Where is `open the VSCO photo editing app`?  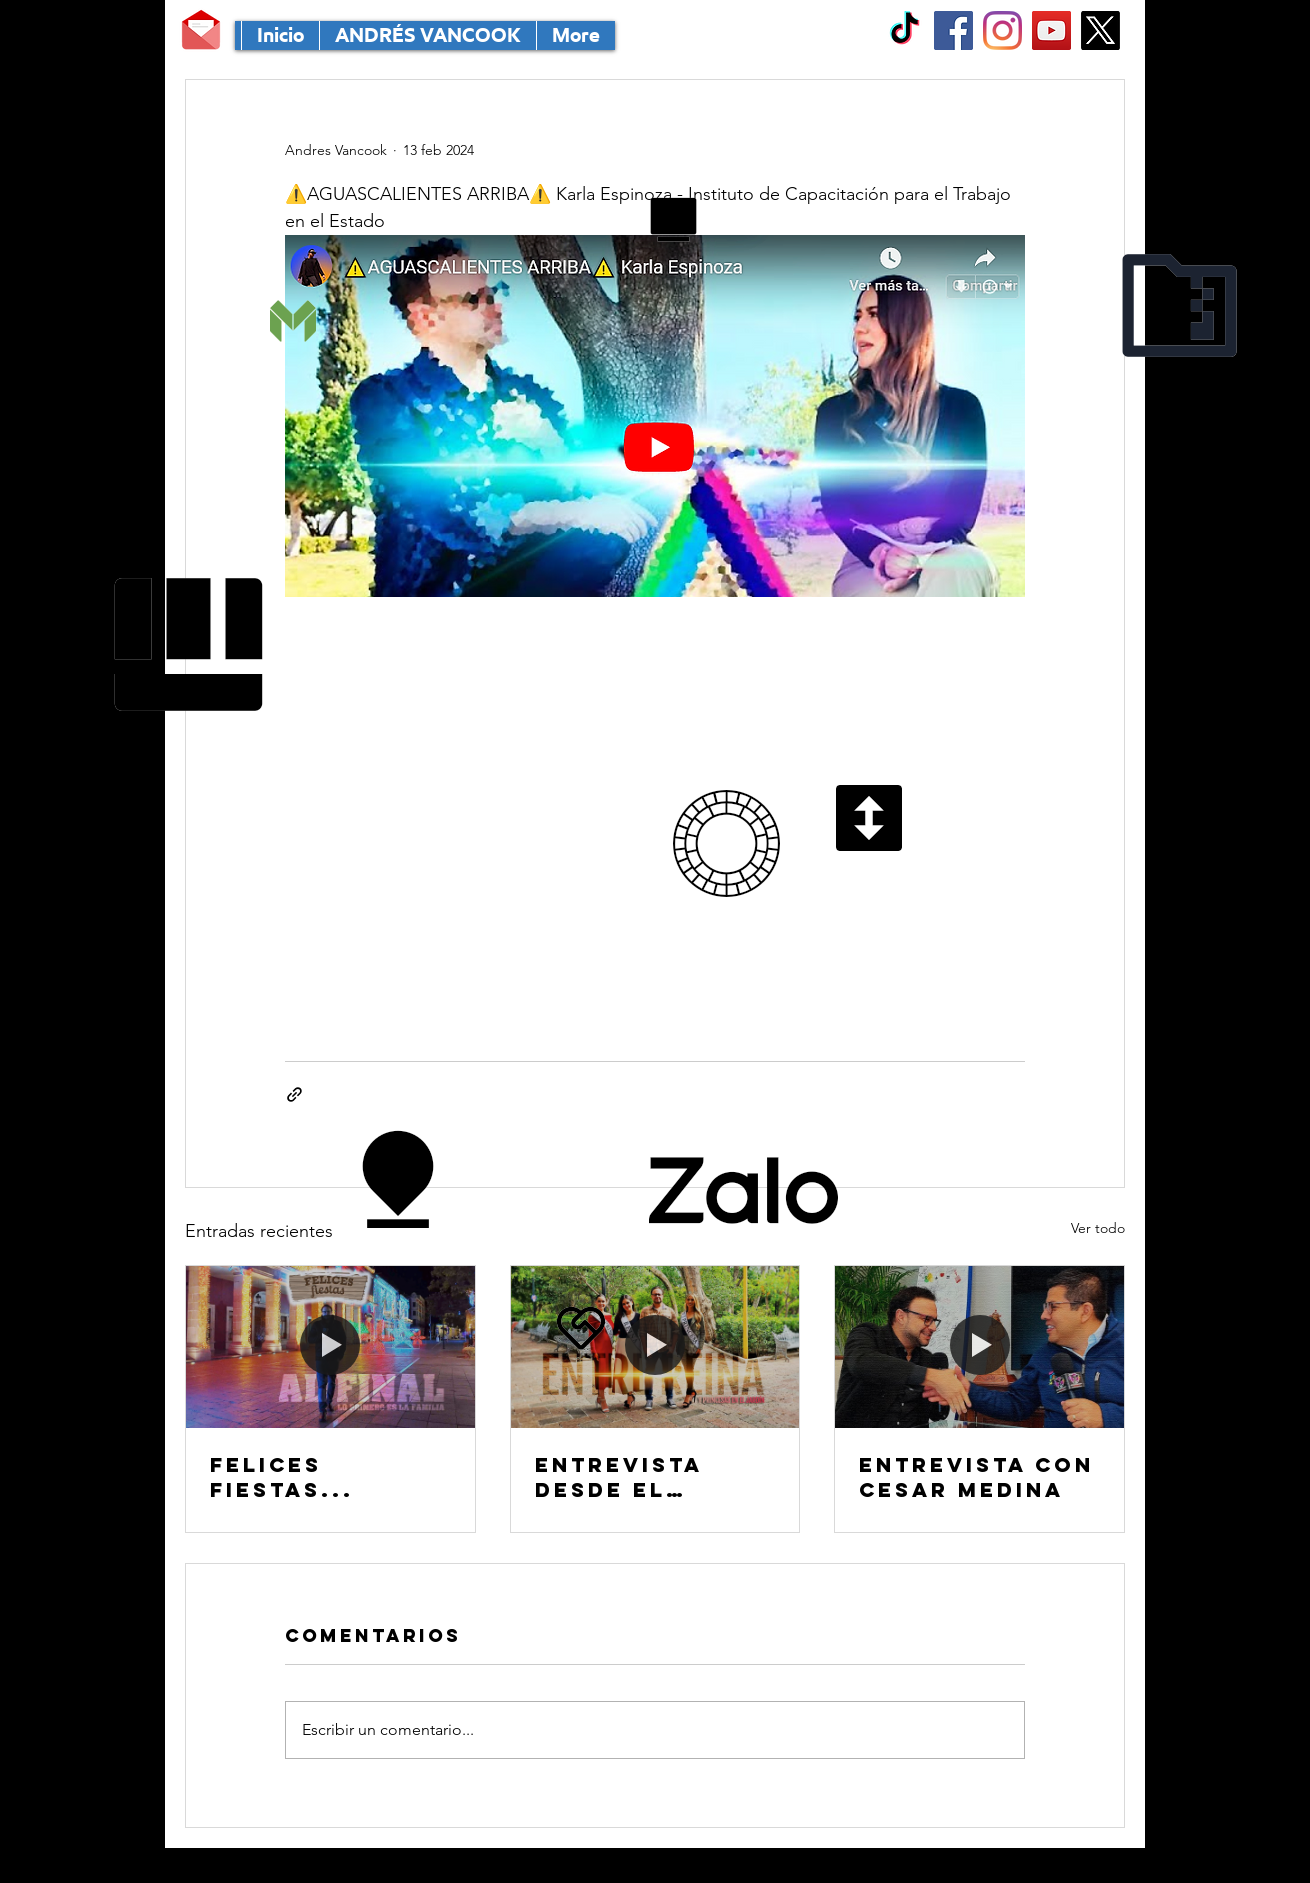 open the VSCO photo editing app is located at coordinates (726, 843).